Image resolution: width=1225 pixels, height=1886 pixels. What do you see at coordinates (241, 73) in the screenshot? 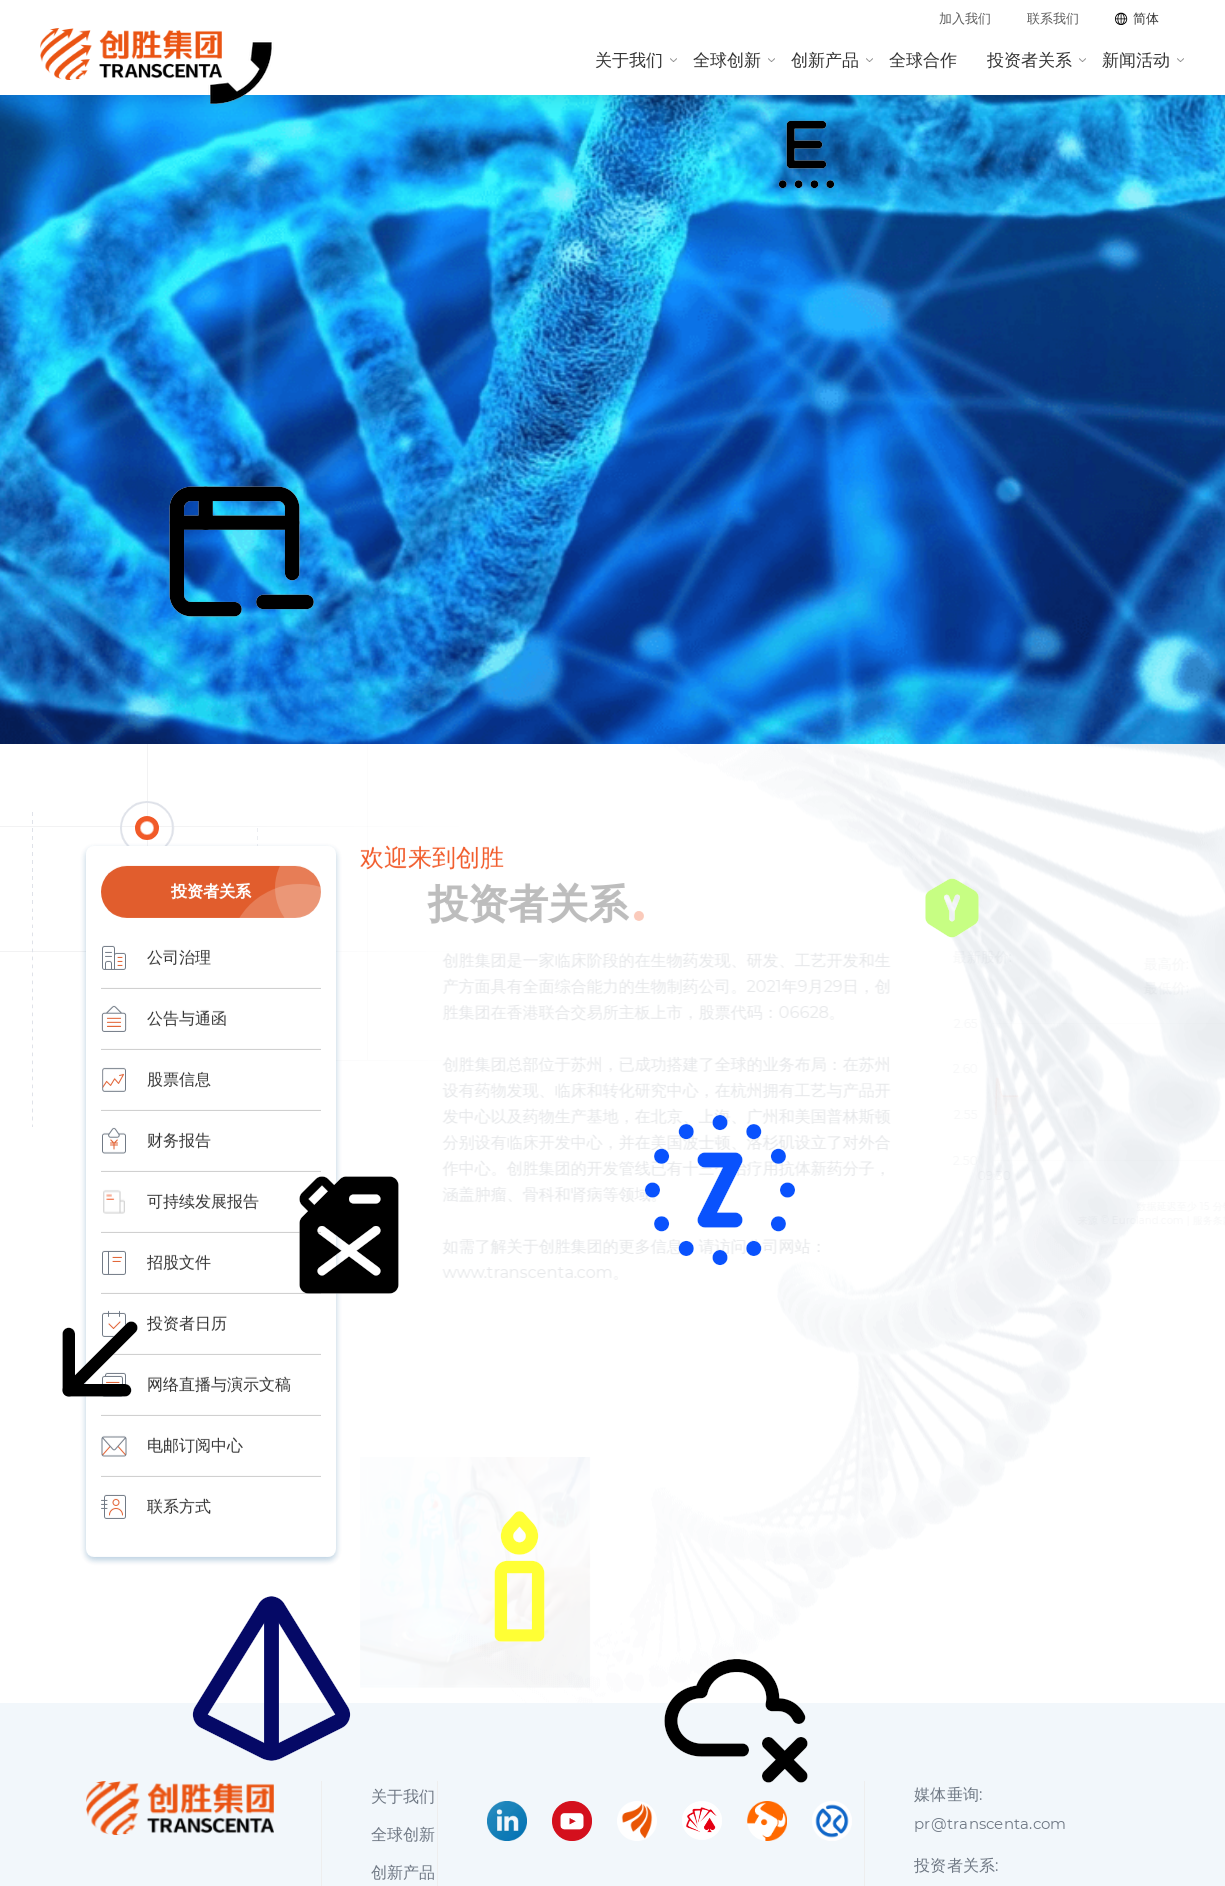
I see `make a phone call` at bounding box center [241, 73].